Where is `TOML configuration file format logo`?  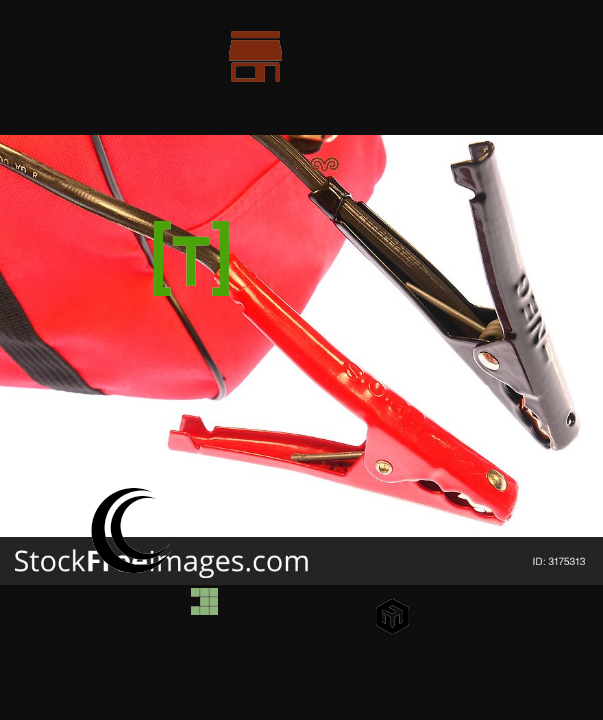 TOML configuration file format logo is located at coordinates (191, 258).